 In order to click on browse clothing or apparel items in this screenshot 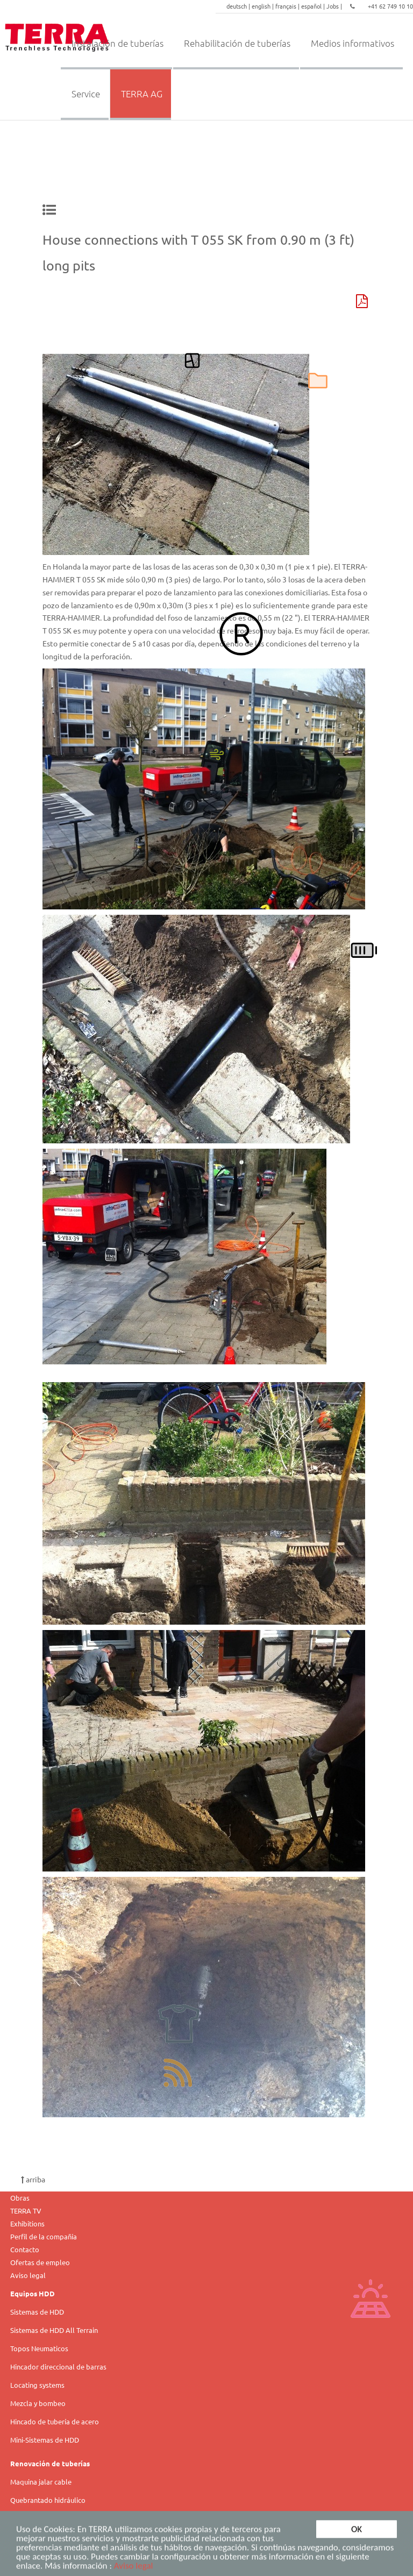, I will do `click(179, 2024)`.